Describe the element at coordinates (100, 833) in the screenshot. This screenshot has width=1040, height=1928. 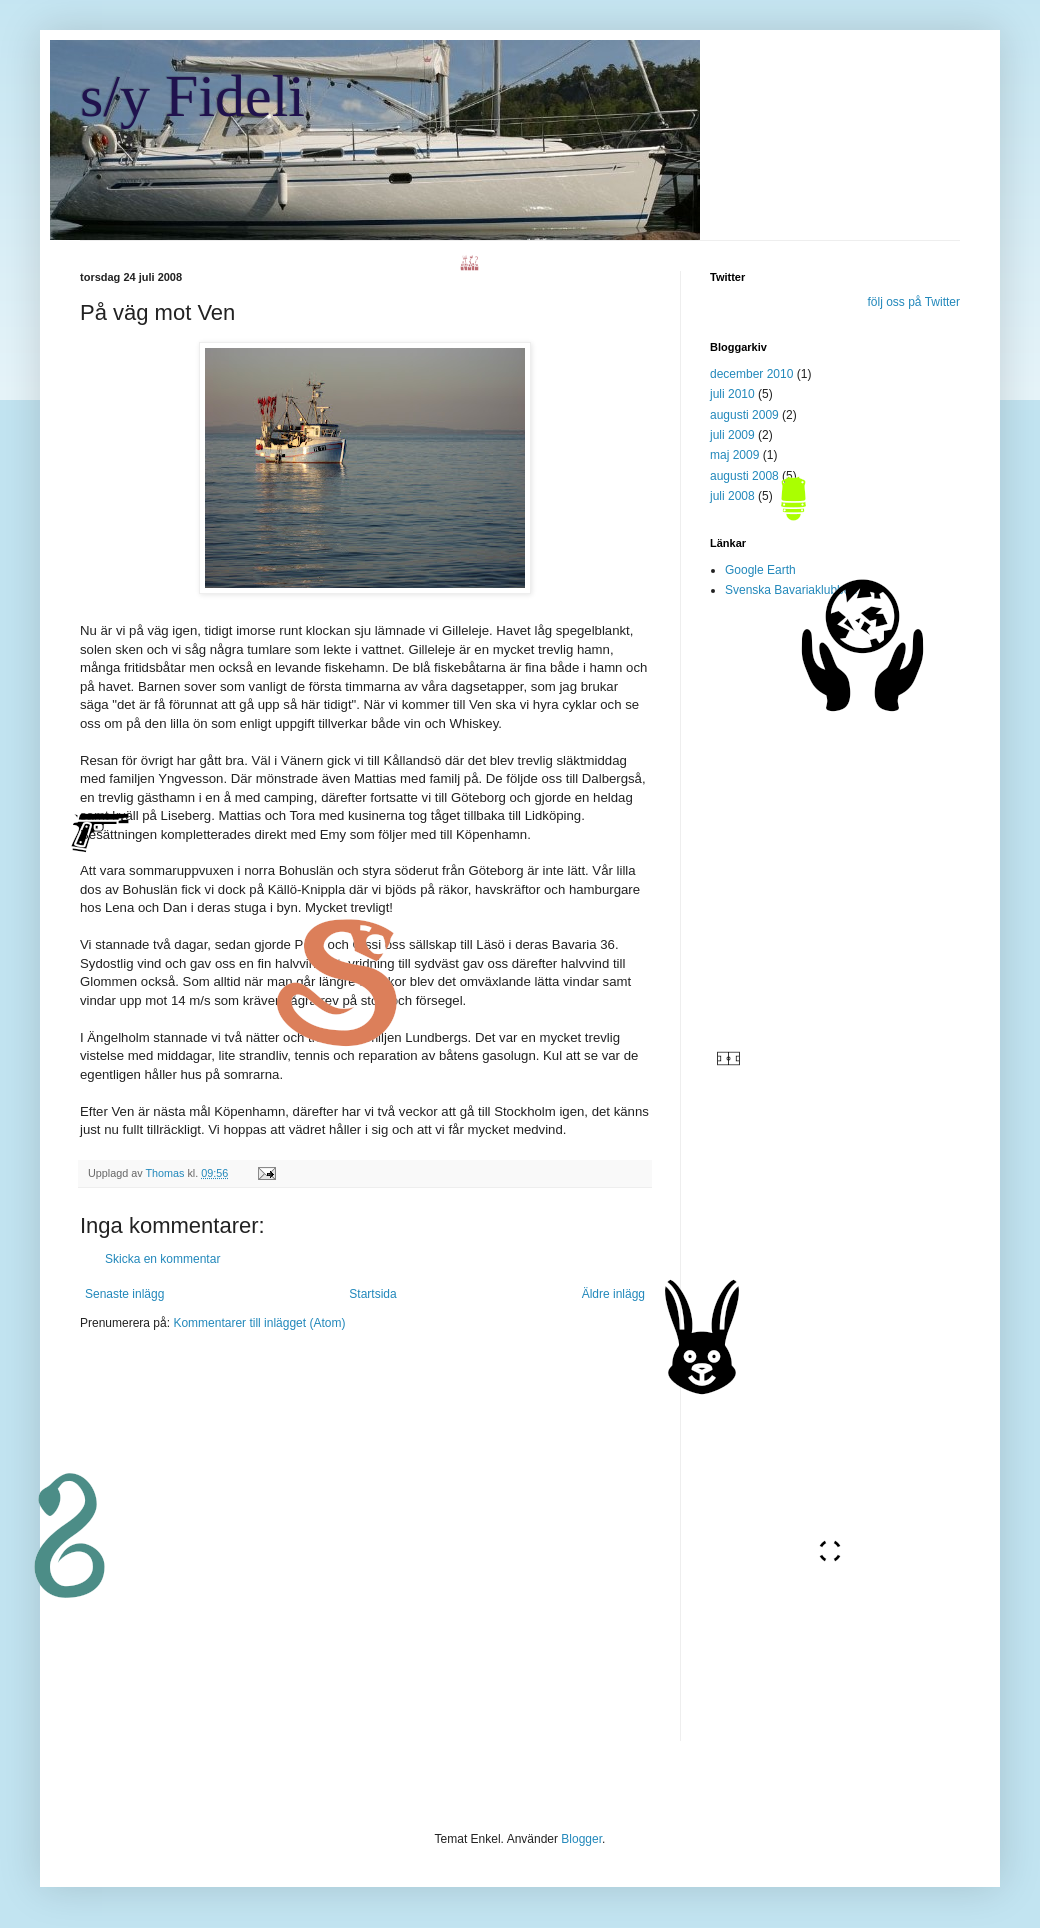
I see `select handgun weapon in game inventory` at that location.